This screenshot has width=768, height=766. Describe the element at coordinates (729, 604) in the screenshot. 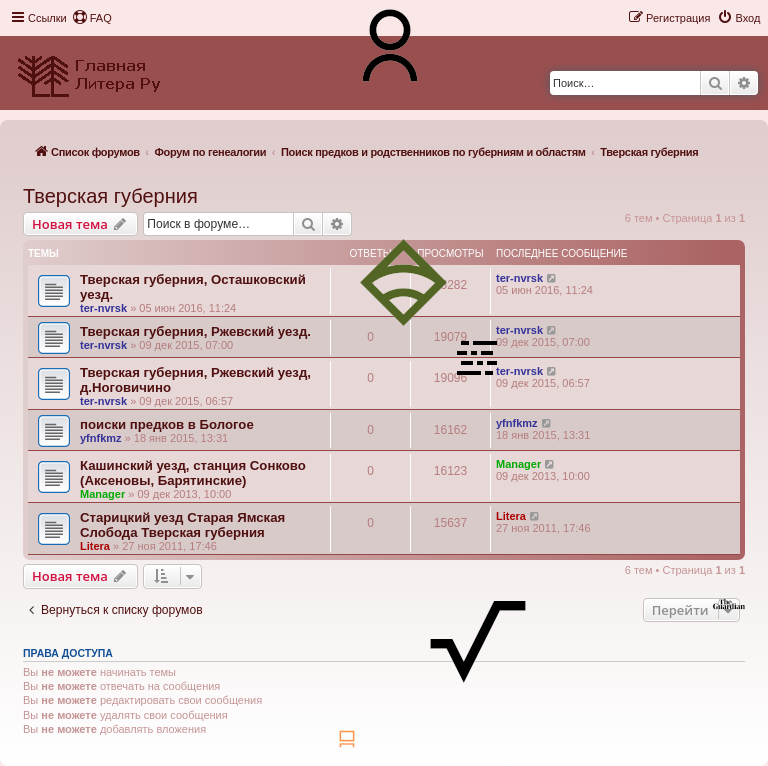

I see `open The Guardian news app` at that location.